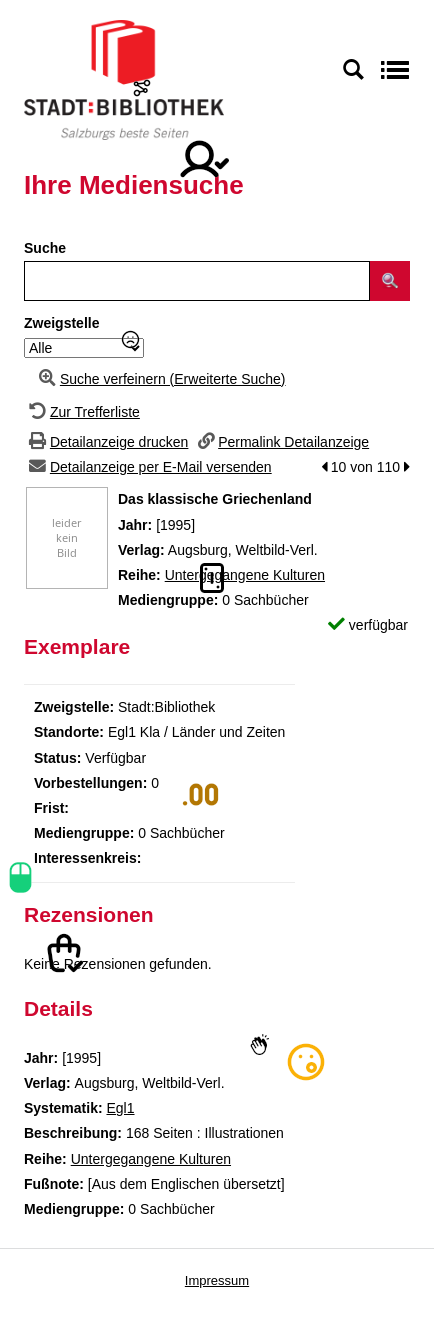 The width and height of the screenshot is (434, 1322). What do you see at coordinates (200, 794) in the screenshot?
I see `toggle decimal number formatting` at bounding box center [200, 794].